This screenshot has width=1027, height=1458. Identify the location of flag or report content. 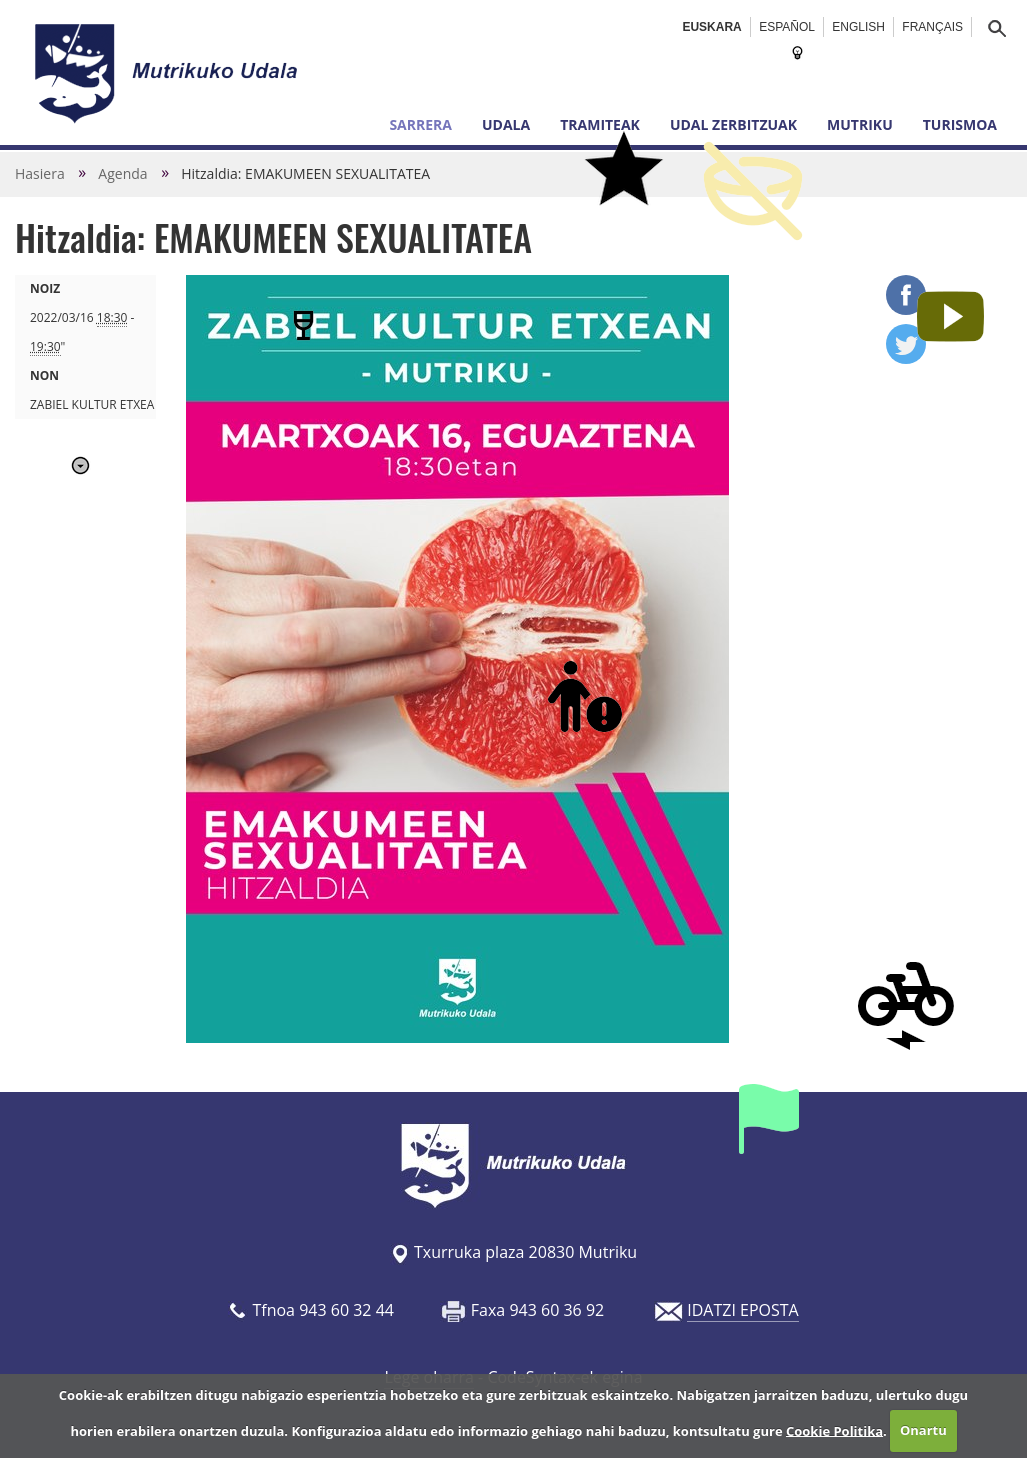
(769, 1119).